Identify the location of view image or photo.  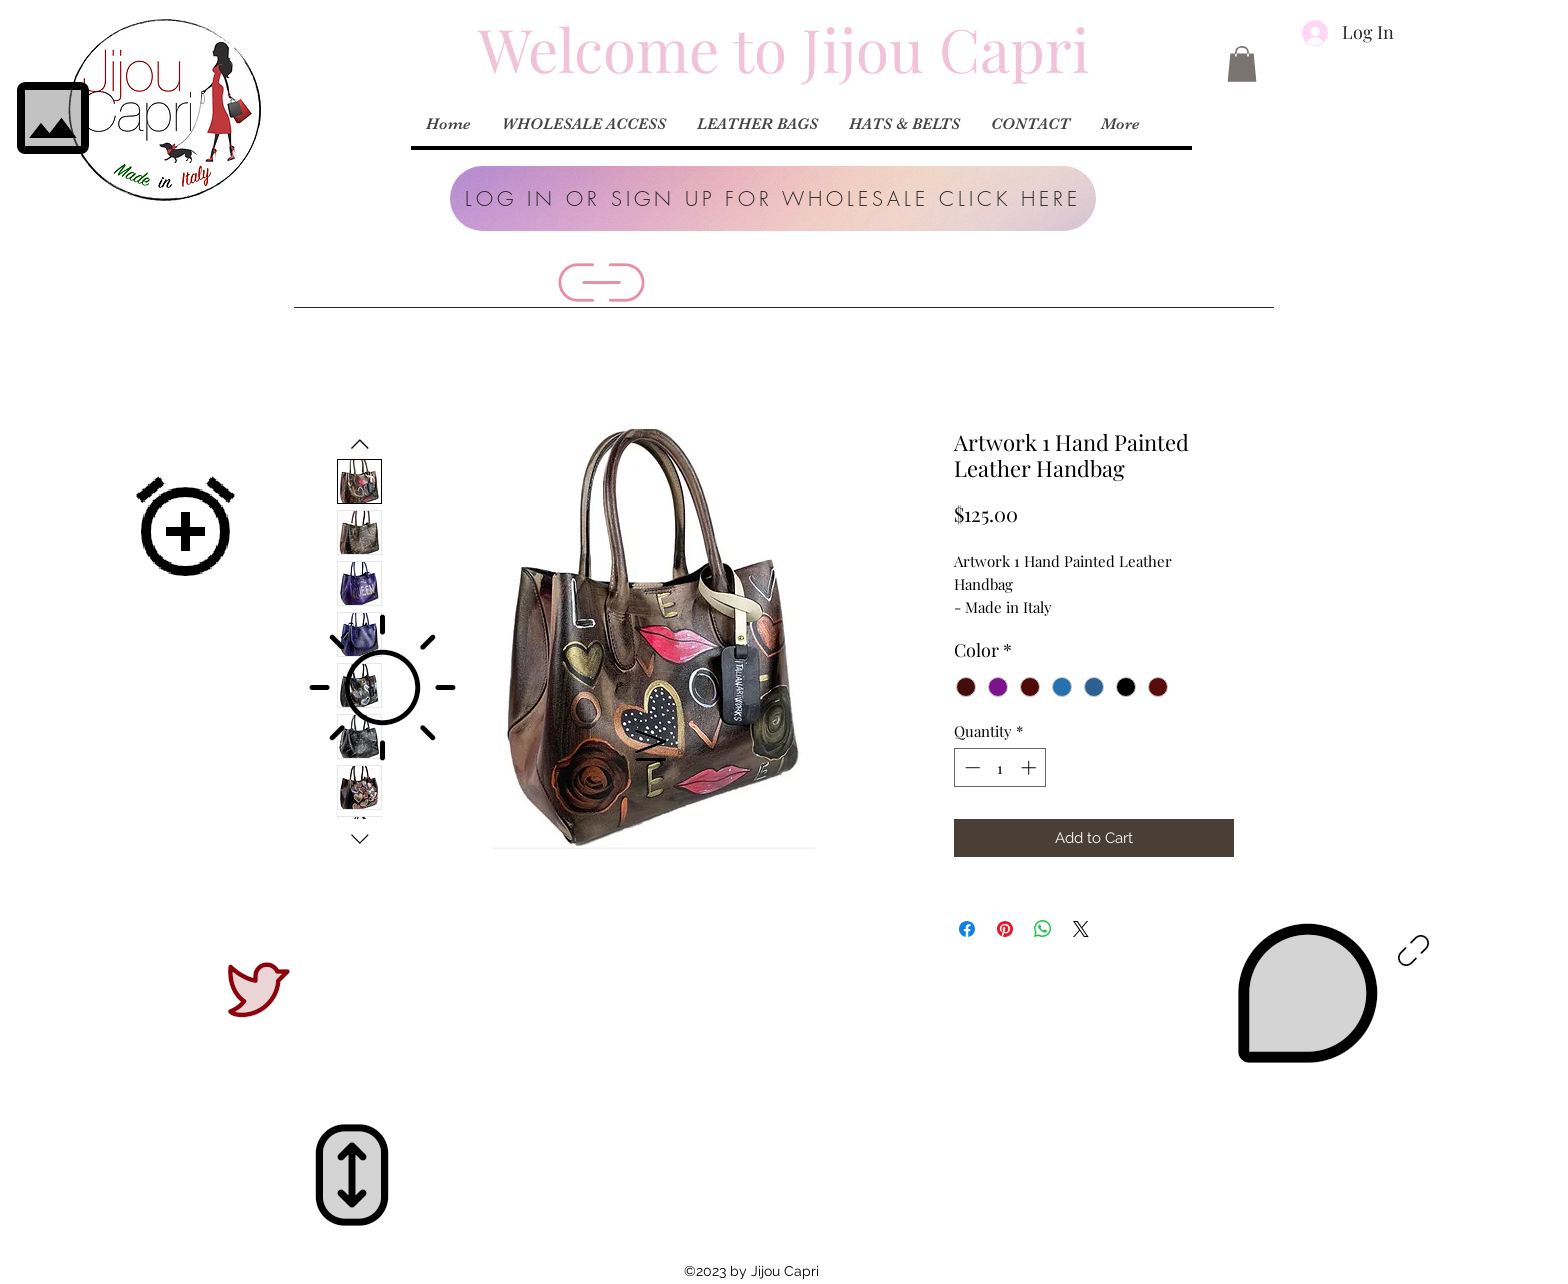
(53, 118).